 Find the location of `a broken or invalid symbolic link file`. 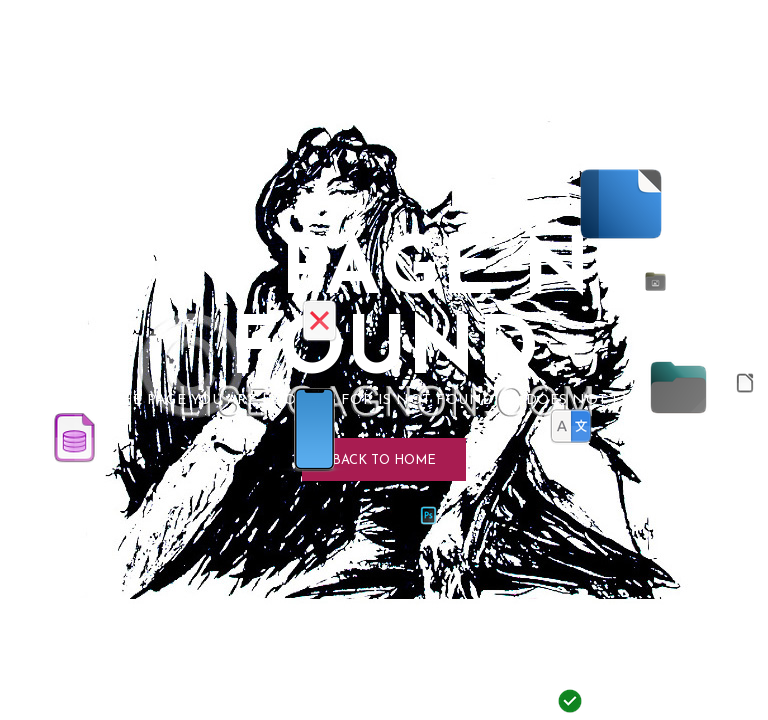

a broken or invalid symbolic link file is located at coordinates (319, 320).